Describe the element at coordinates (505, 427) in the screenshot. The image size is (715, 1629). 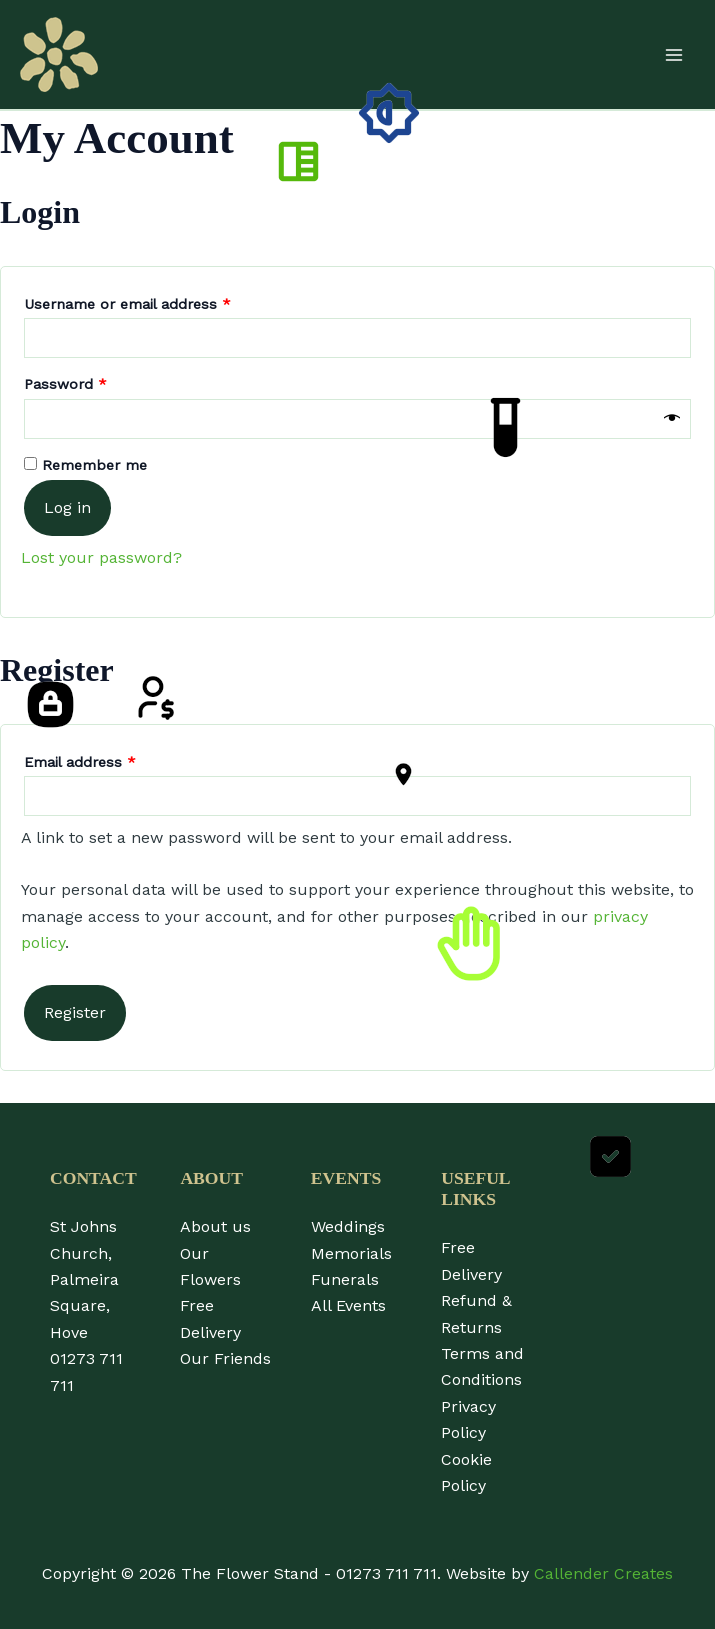
I see `view test results or lab data` at that location.